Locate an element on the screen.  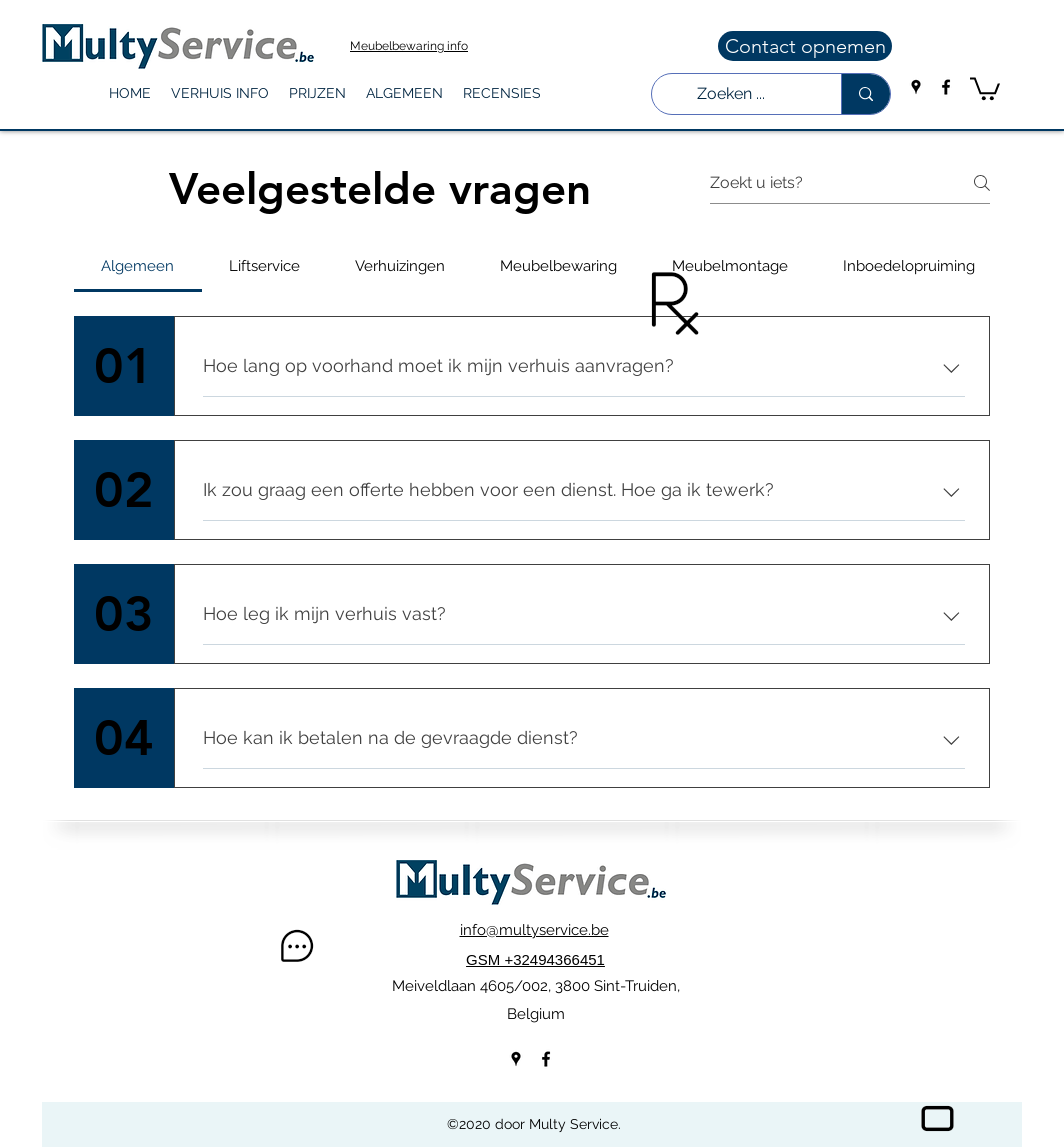
open chat or messaging is located at coordinates (296, 946).